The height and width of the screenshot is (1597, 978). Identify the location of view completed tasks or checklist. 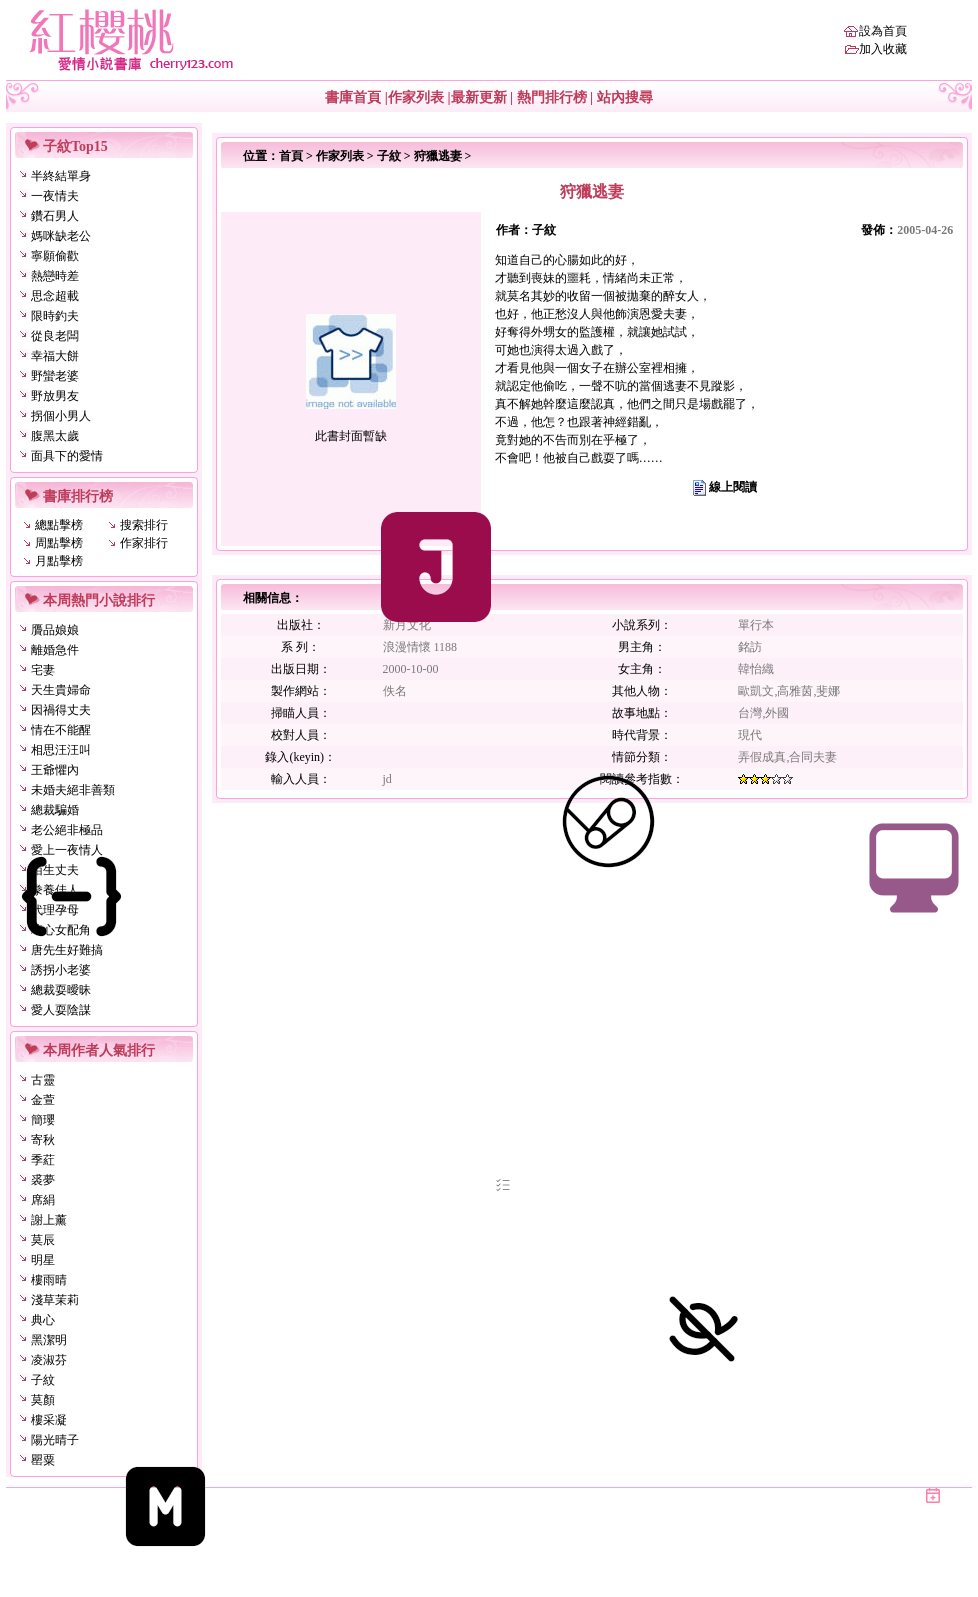
(503, 1185).